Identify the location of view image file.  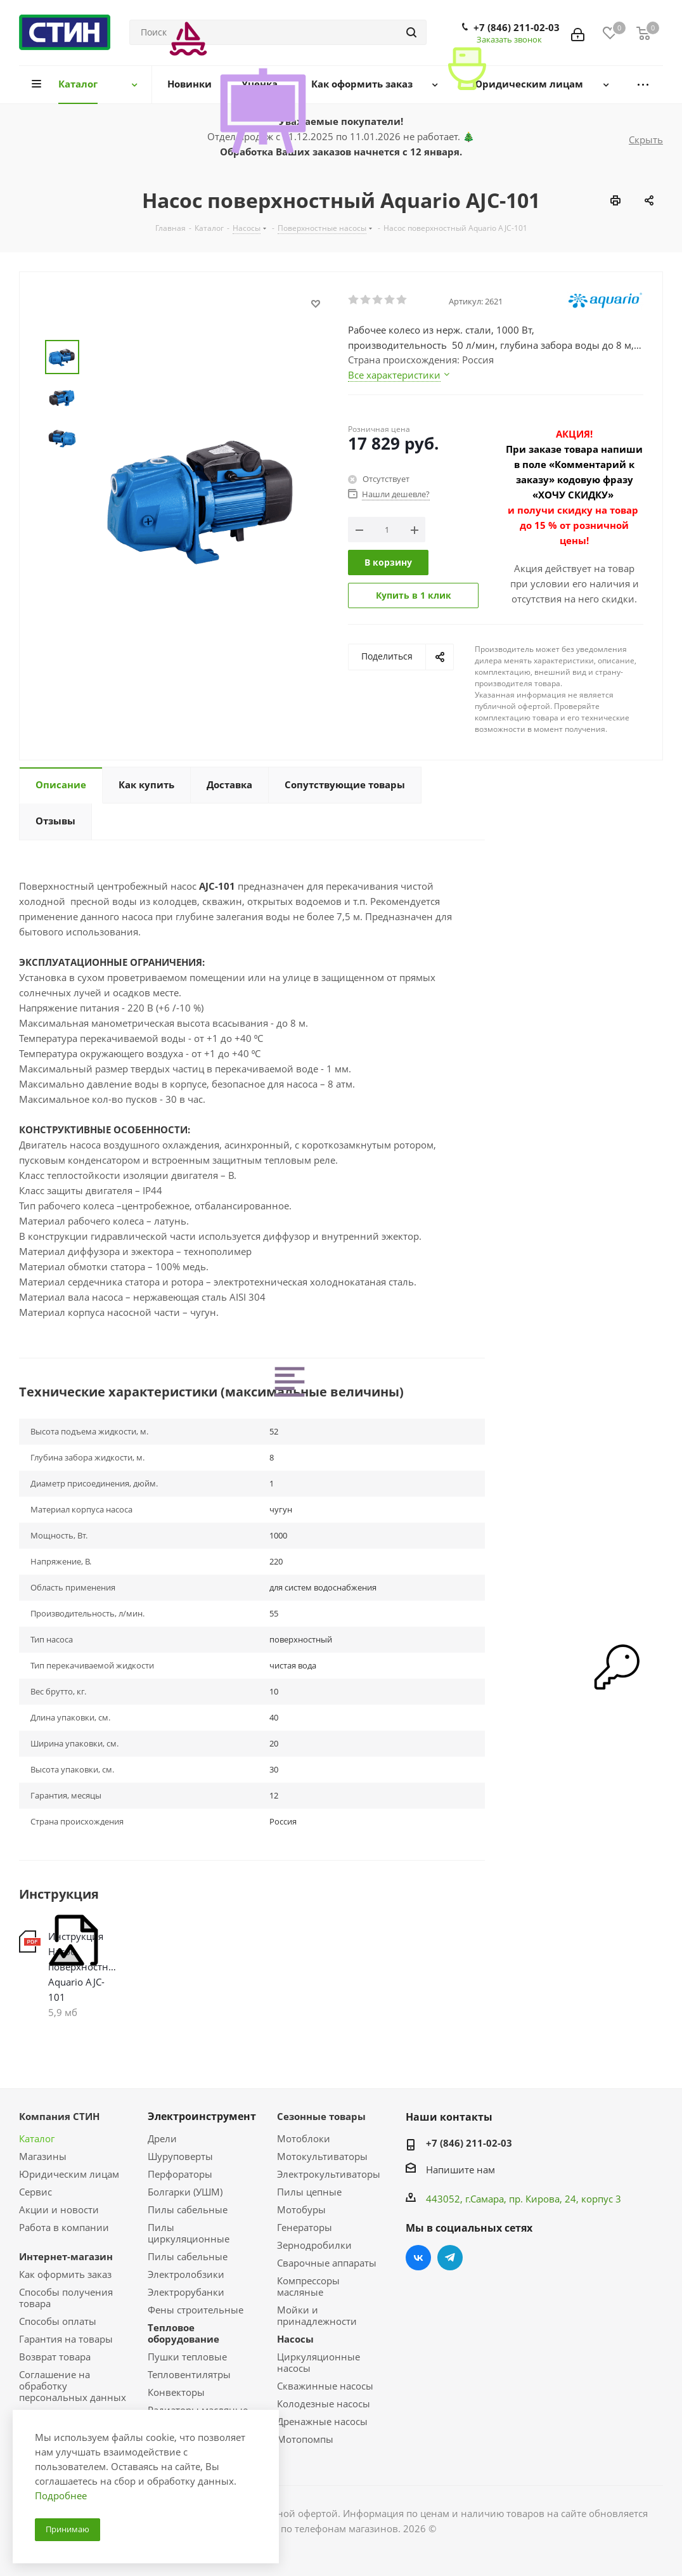
(76, 1940).